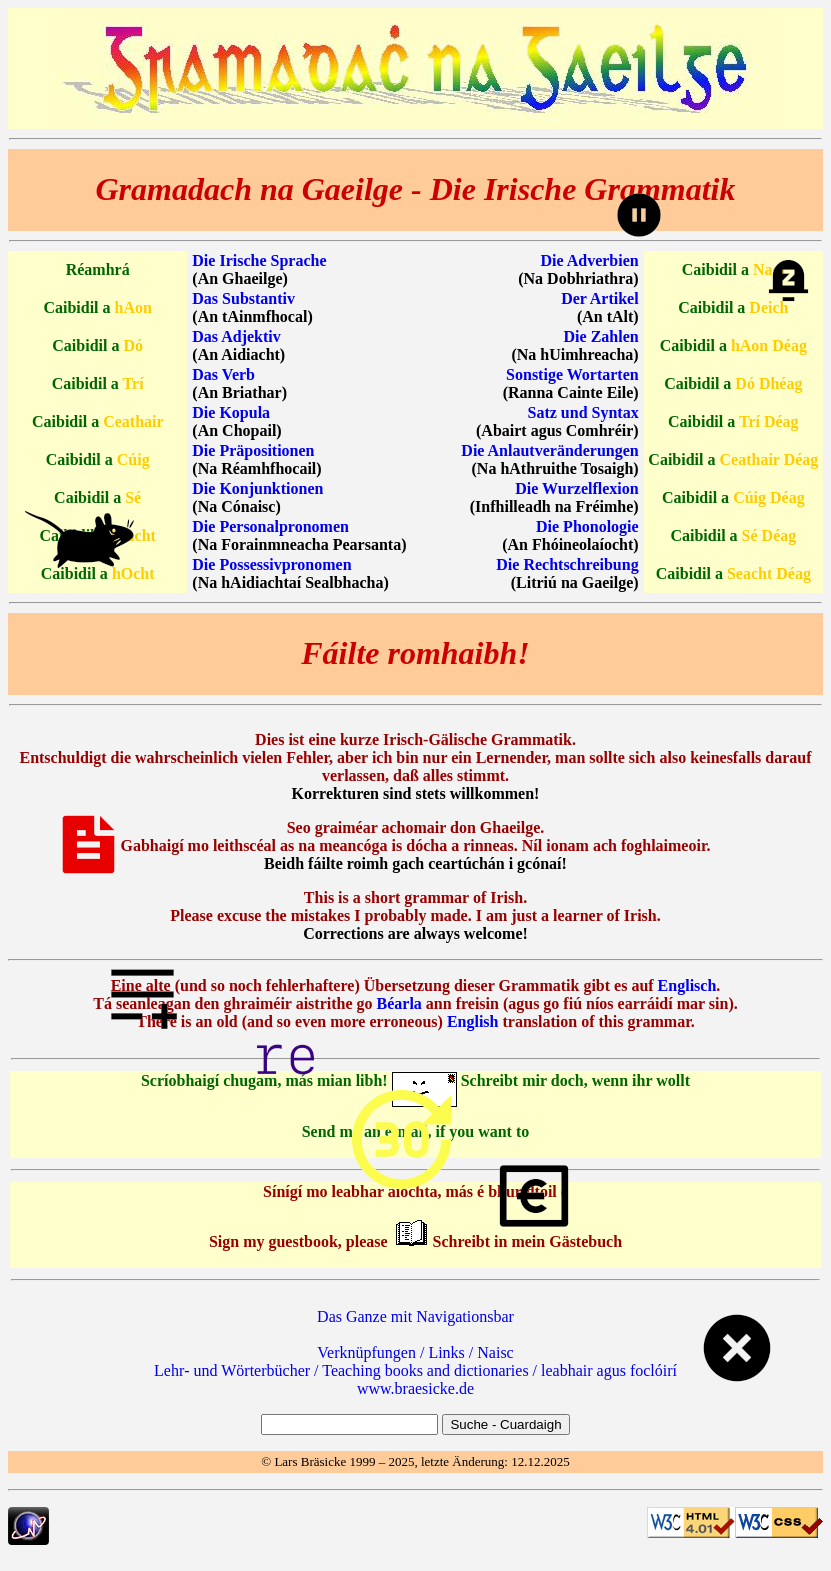 This screenshot has height=1571, width=831. What do you see at coordinates (788, 279) in the screenshot?
I see `snooze notifications temporarily` at bounding box center [788, 279].